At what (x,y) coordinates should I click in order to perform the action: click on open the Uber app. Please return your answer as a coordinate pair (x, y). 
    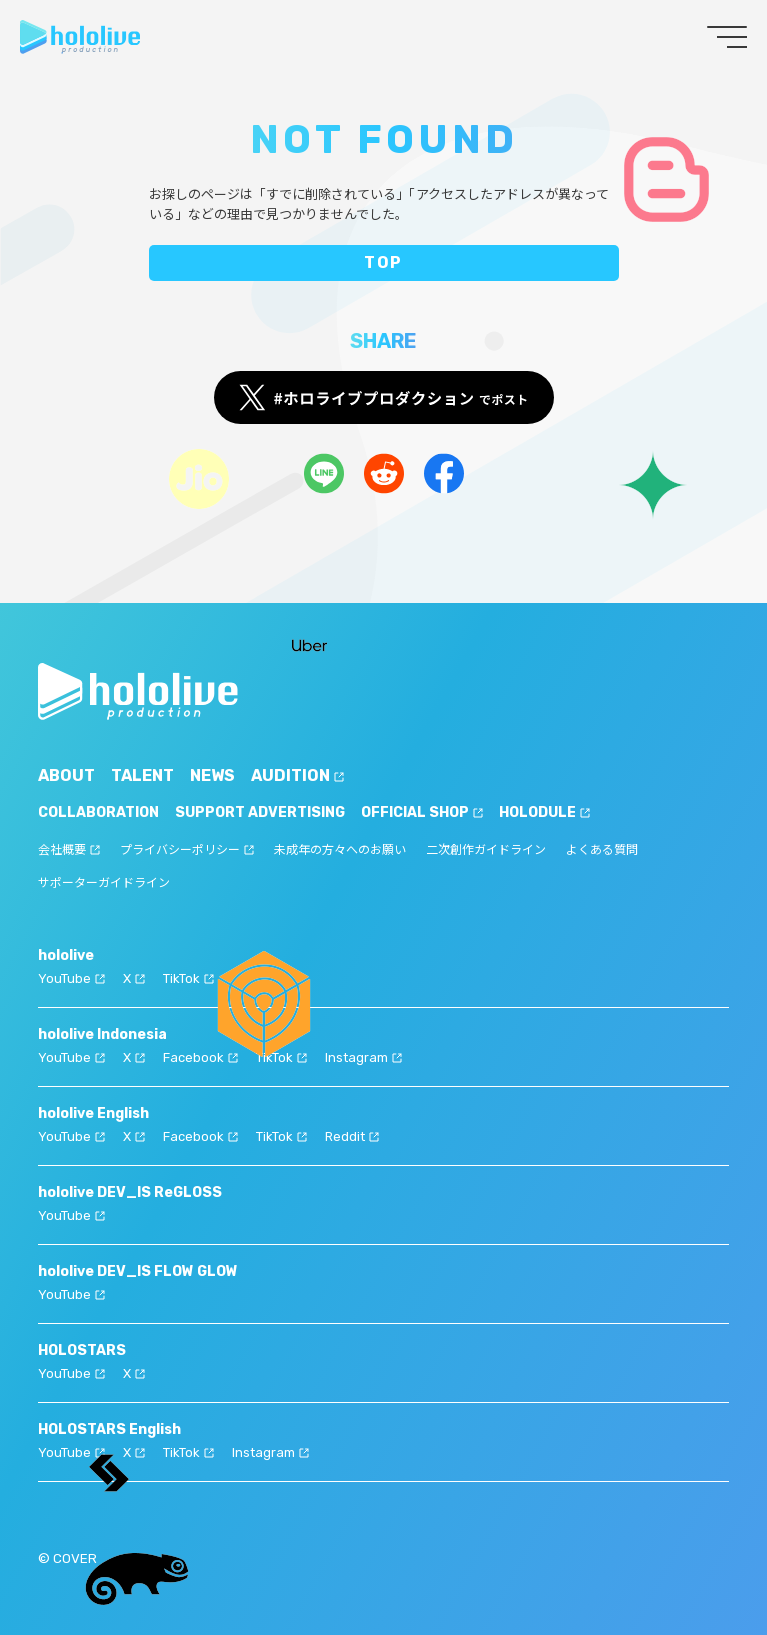
    Looking at the image, I should click on (309, 645).